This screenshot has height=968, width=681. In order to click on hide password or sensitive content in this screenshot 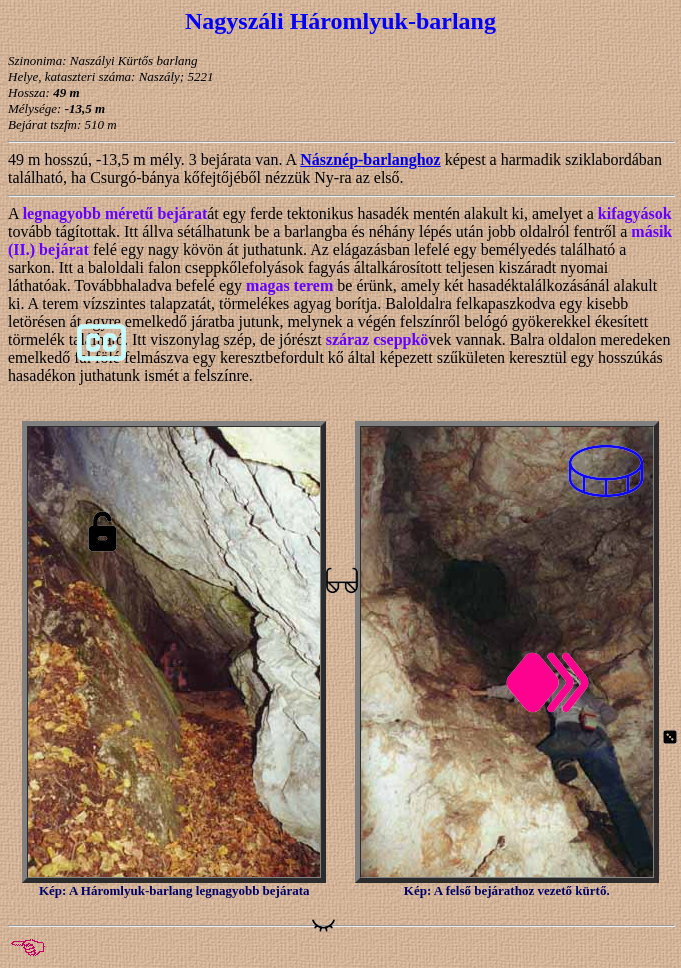, I will do `click(323, 924)`.